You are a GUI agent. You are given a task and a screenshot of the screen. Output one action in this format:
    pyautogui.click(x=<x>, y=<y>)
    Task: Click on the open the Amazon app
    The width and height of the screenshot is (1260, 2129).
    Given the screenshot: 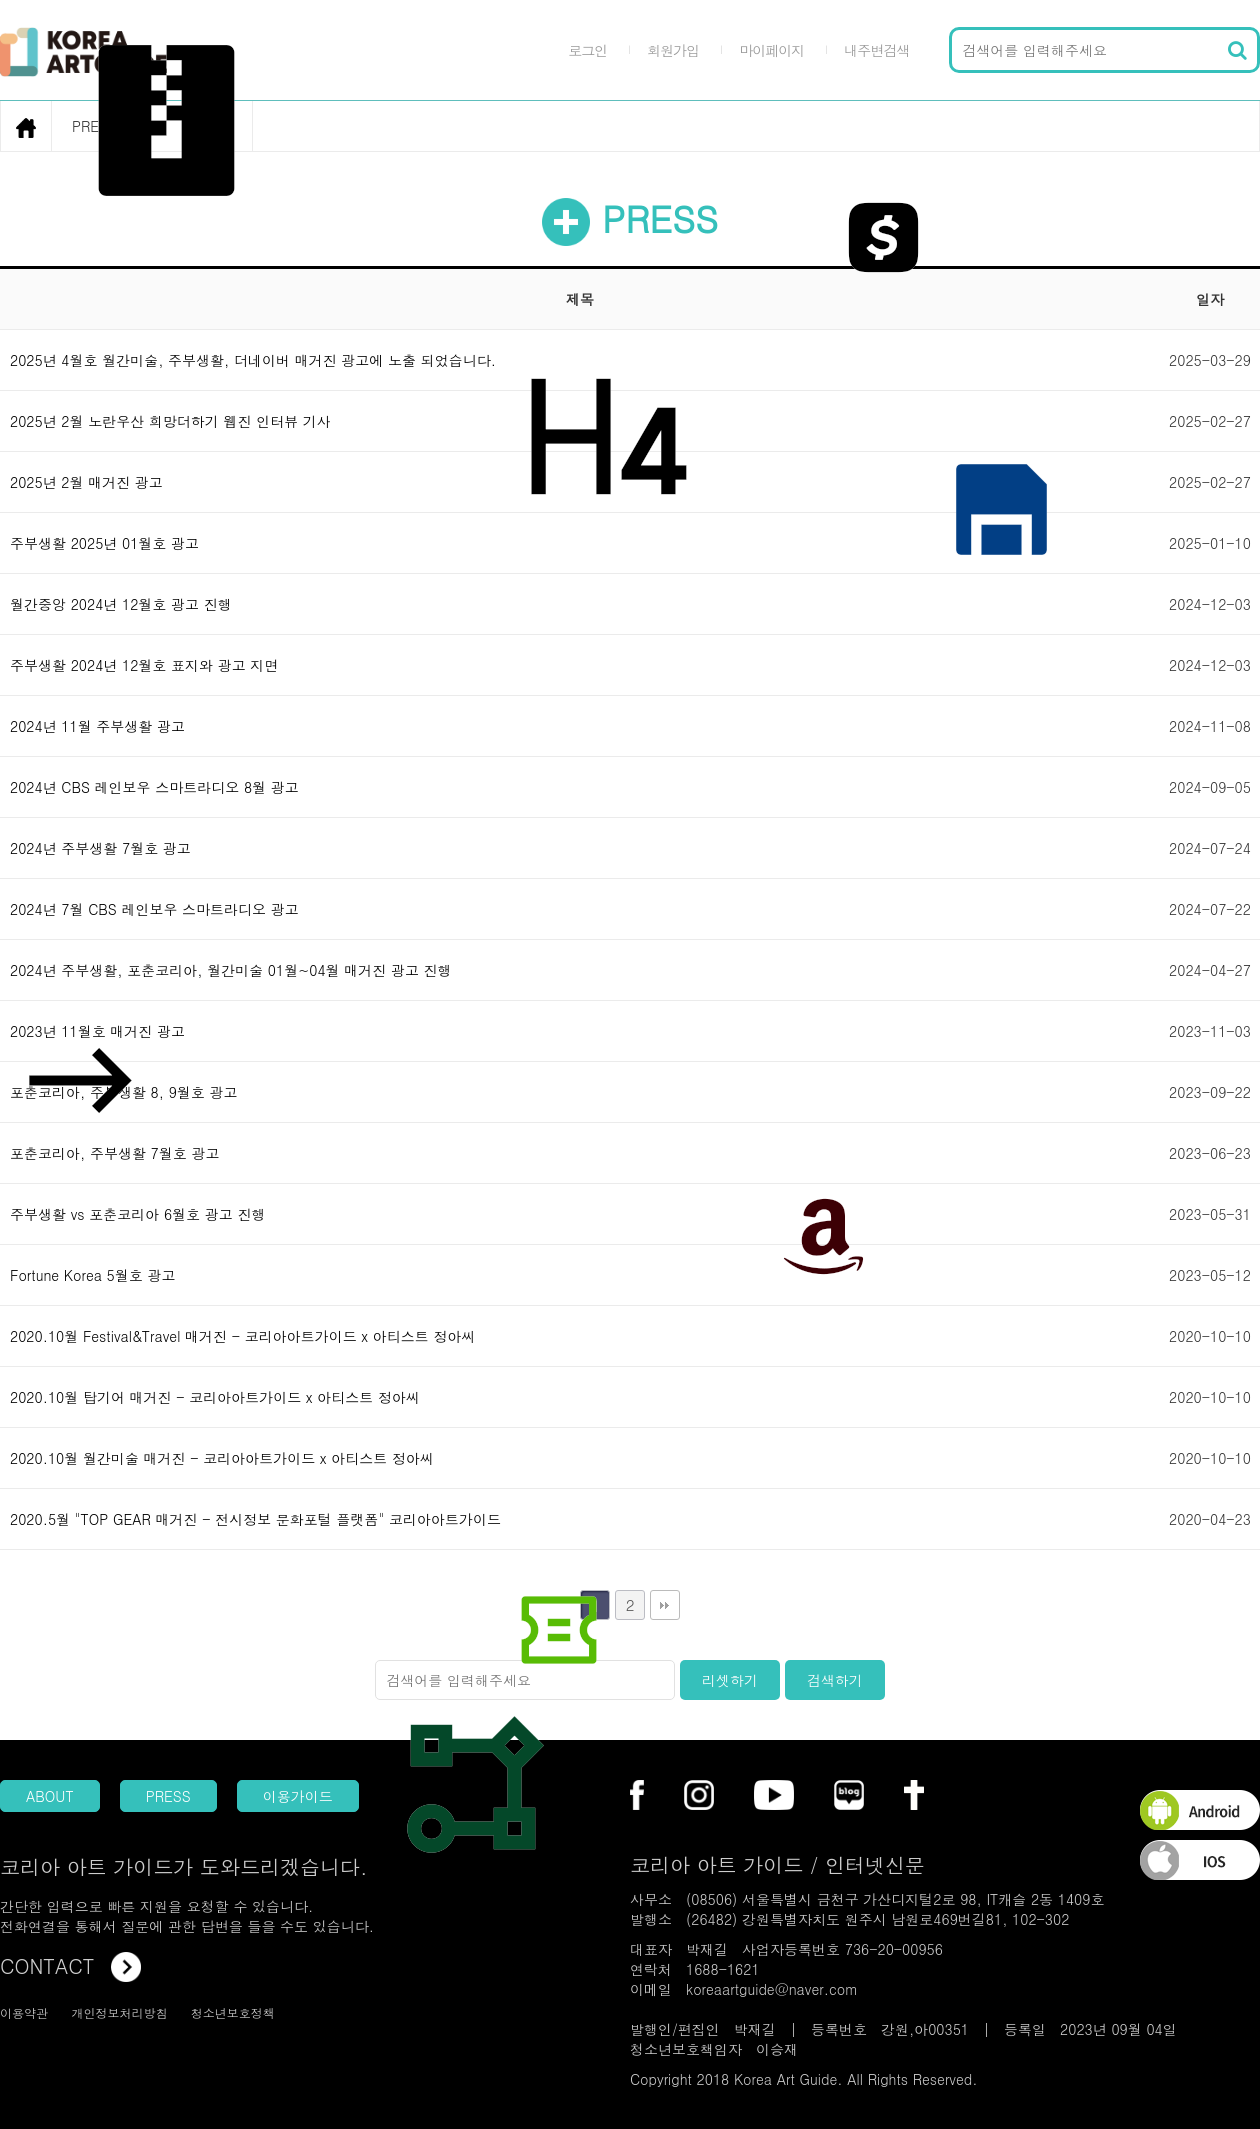 What is the action you would take?
    pyautogui.click(x=823, y=1234)
    